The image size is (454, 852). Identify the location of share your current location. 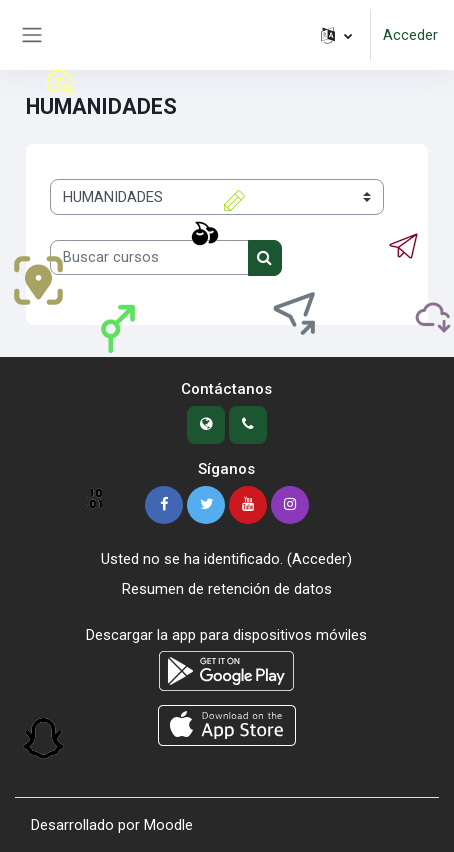
(294, 312).